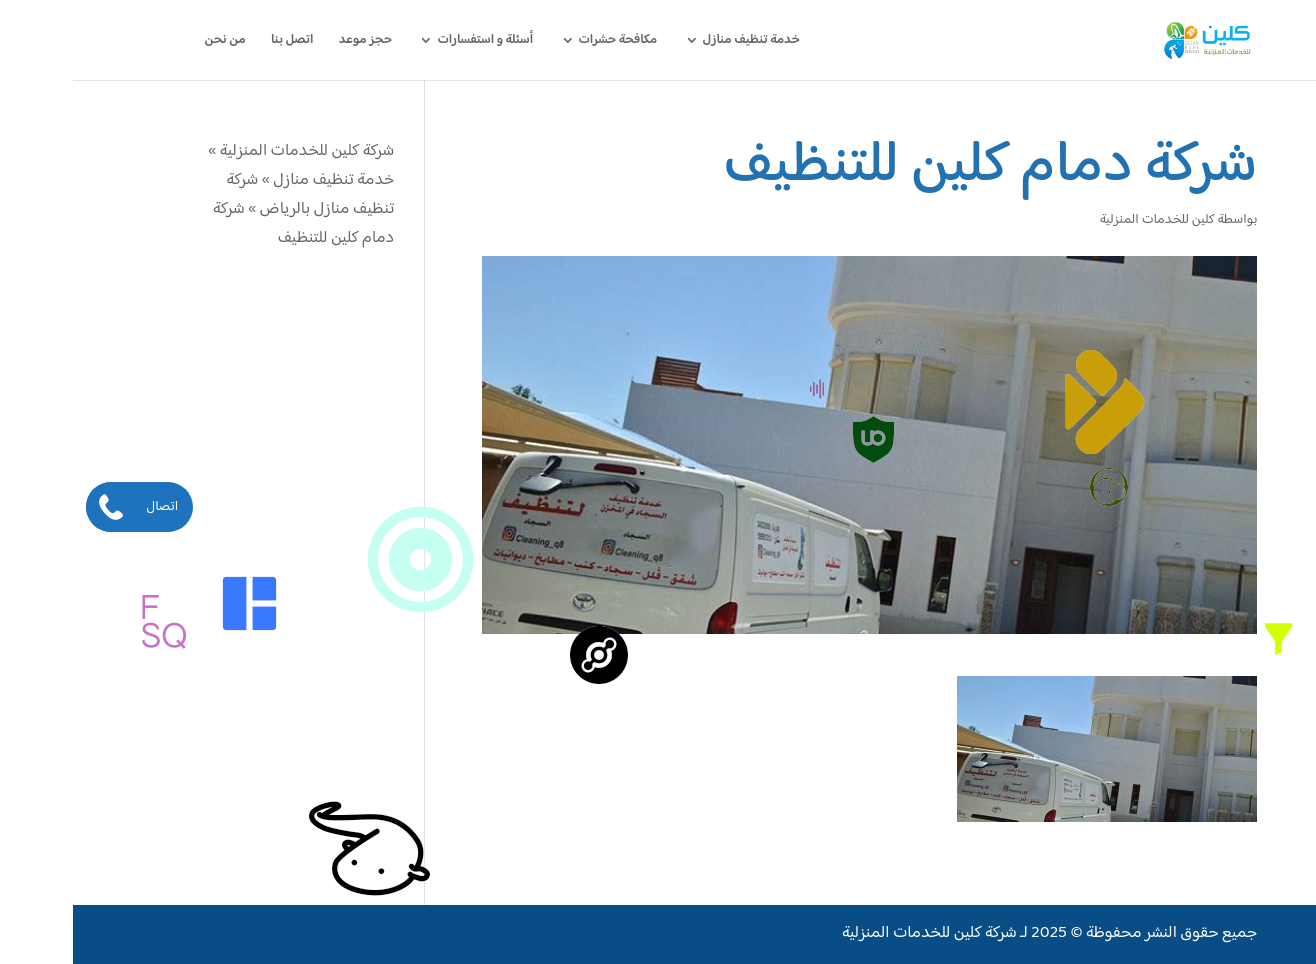 This screenshot has width=1316, height=964. What do you see at coordinates (249, 603) in the screenshot?
I see `switch to grid layout view` at bounding box center [249, 603].